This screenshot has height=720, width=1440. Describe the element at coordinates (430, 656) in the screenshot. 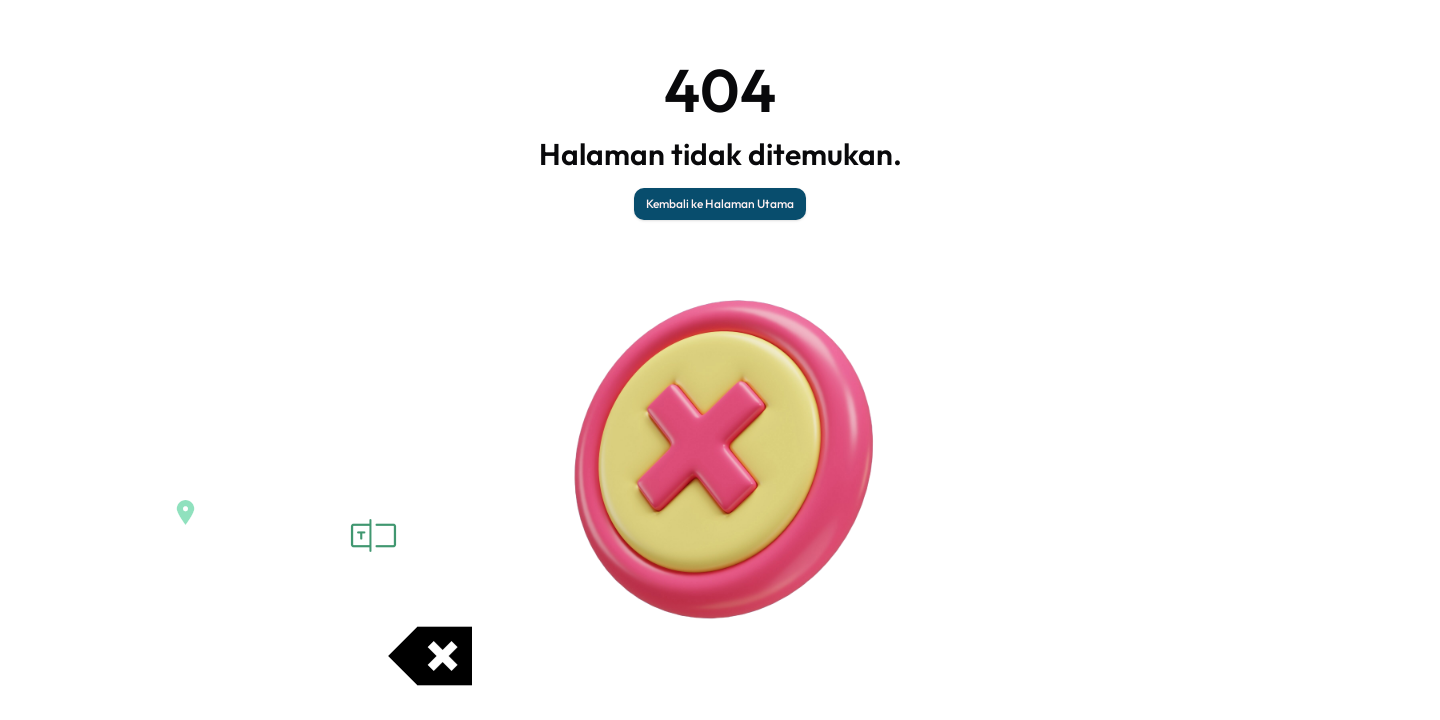

I see `delete the previous character` at that location.